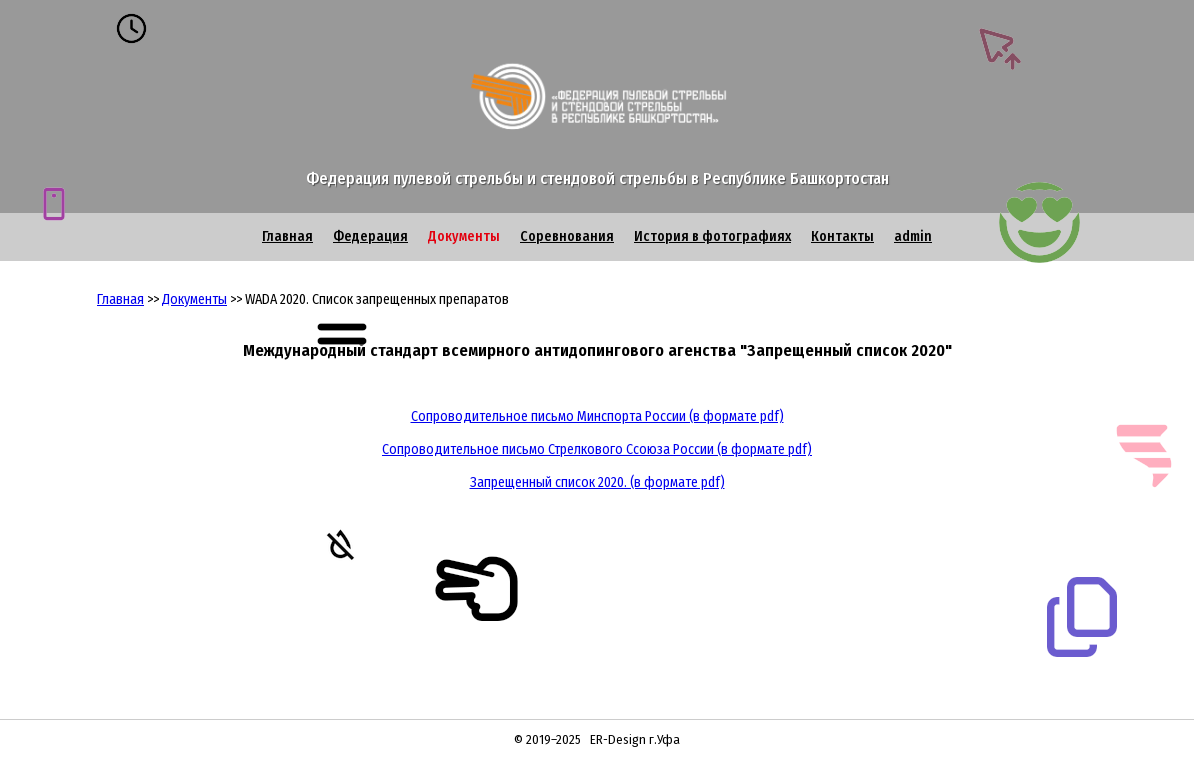 This screenshot has height=759, width=1194. I want to click on scroll to top of page, so click(998, 47).